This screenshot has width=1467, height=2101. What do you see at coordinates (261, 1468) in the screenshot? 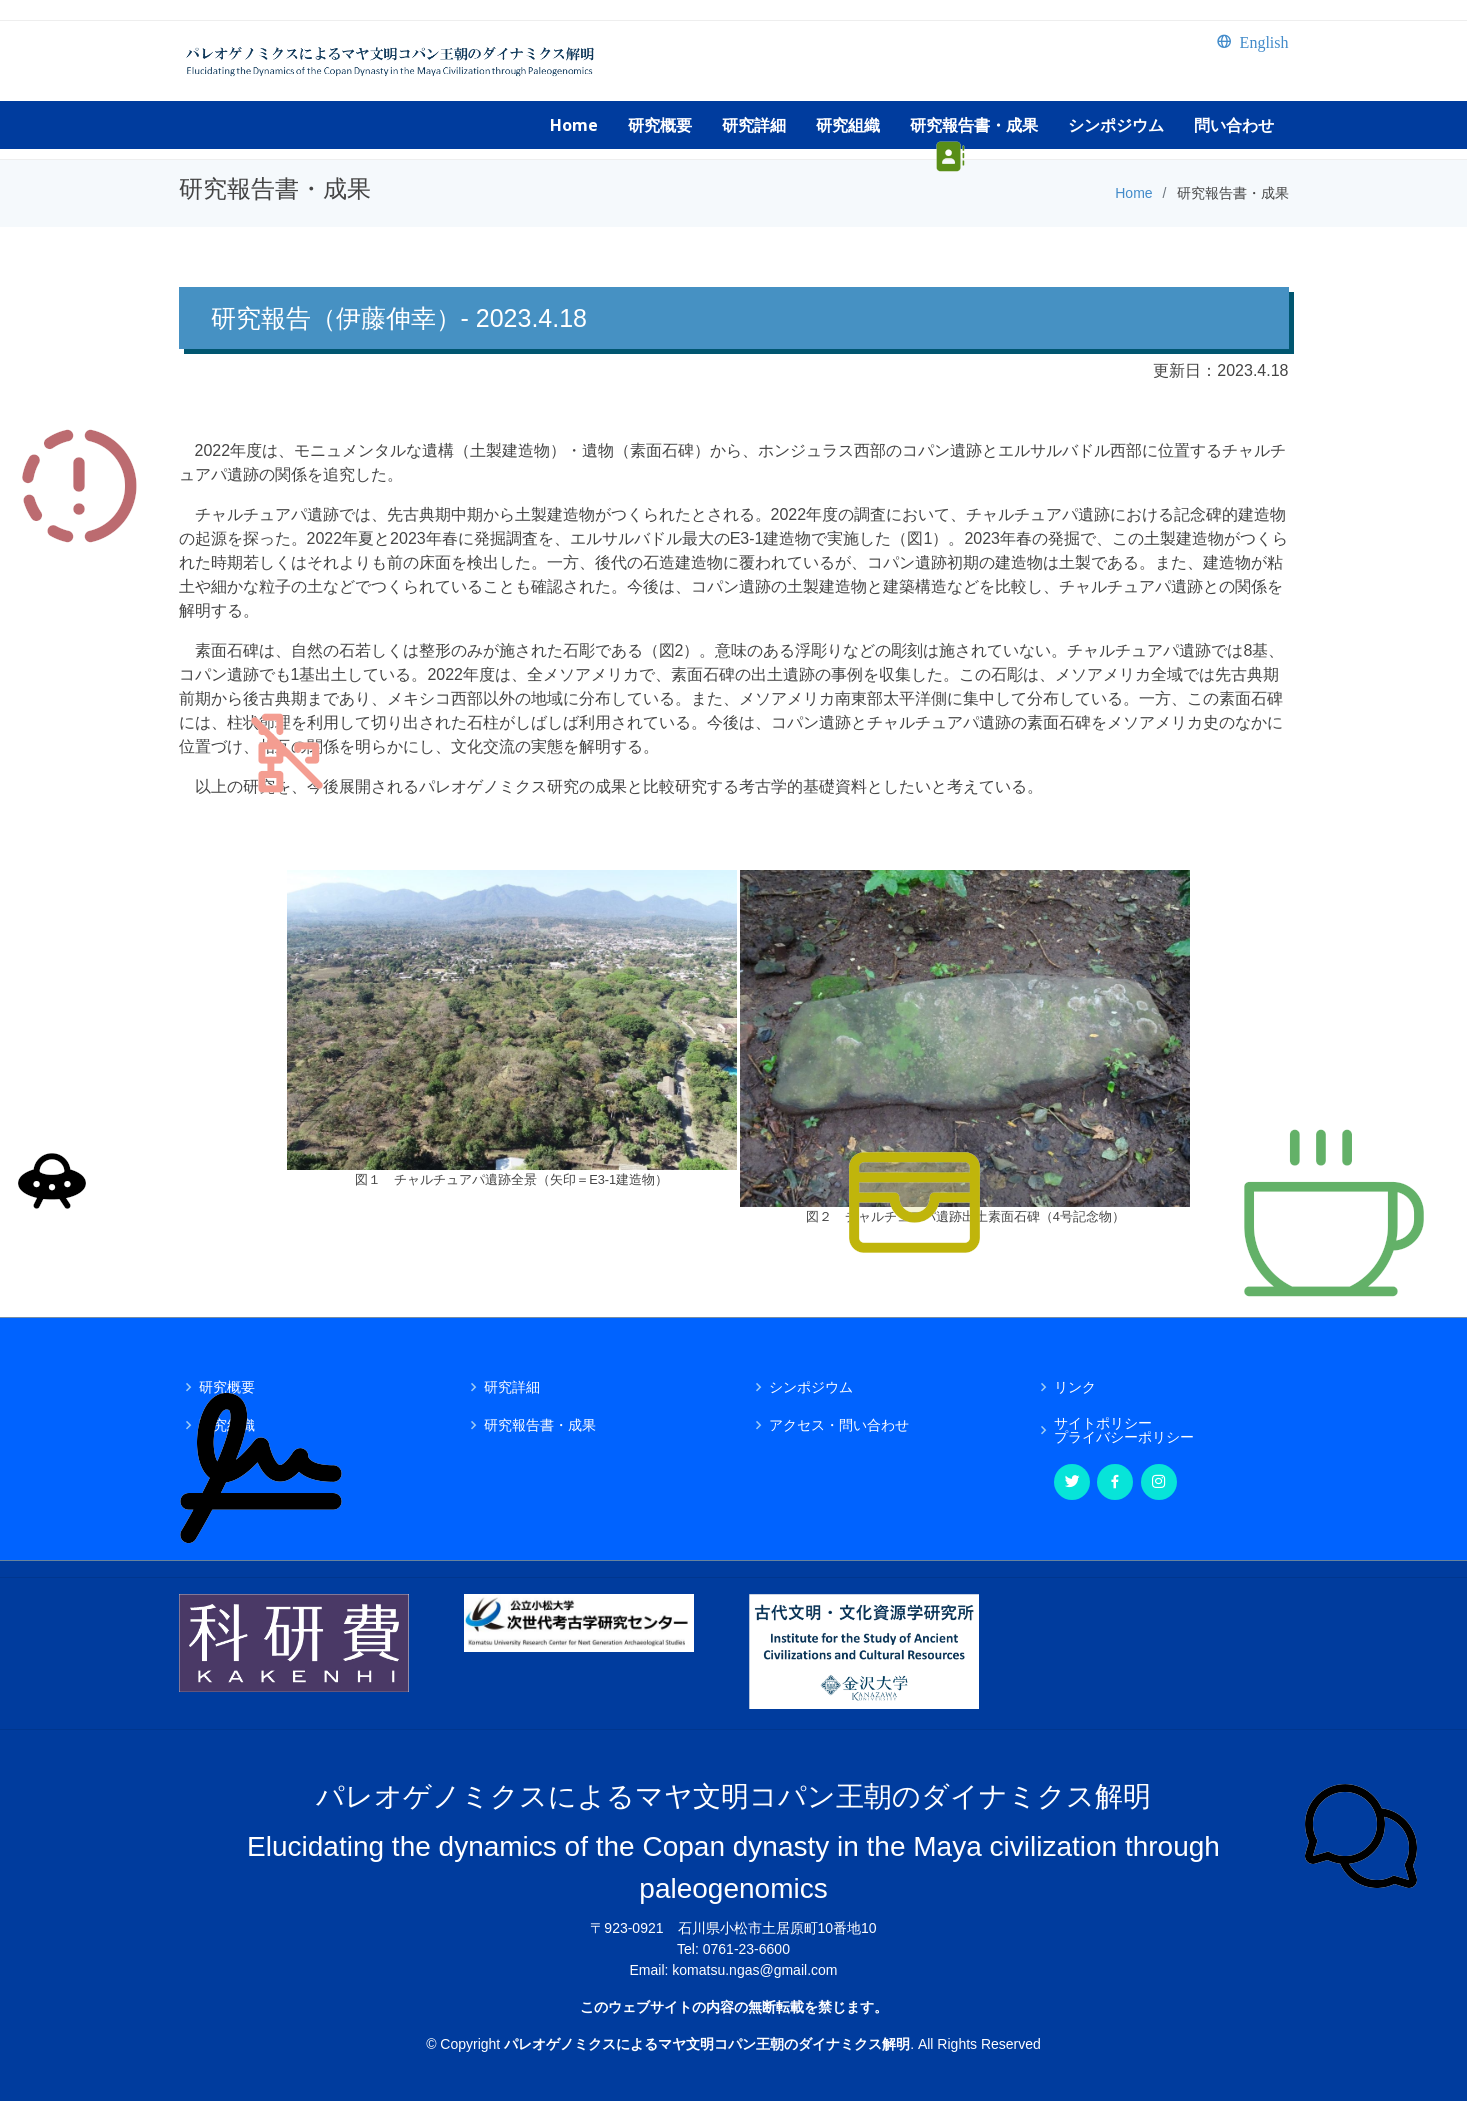
I see `add your signature to a document` at bounding box center [261, 1468].